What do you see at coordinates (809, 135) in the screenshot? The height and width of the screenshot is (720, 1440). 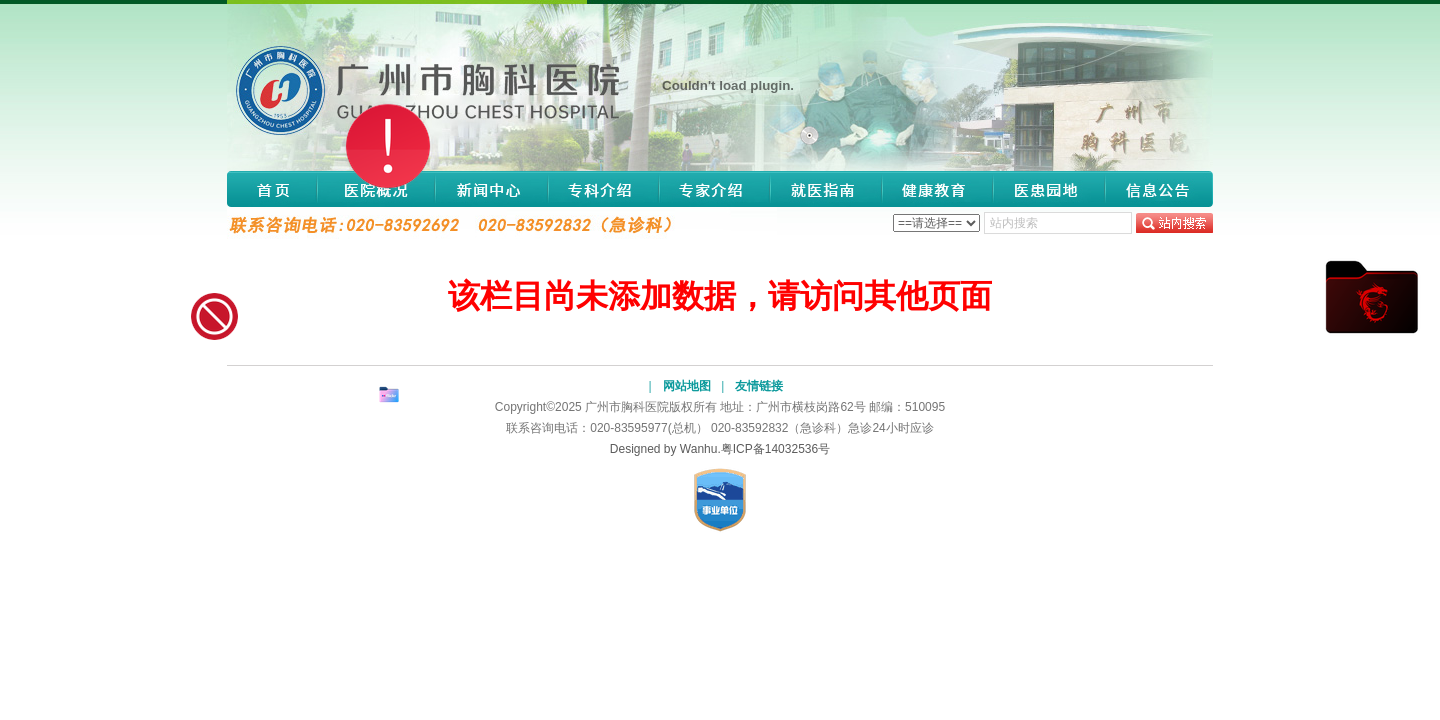 I see `indicates a blu-ray disc drive or media` at bounding box center [809, 135].